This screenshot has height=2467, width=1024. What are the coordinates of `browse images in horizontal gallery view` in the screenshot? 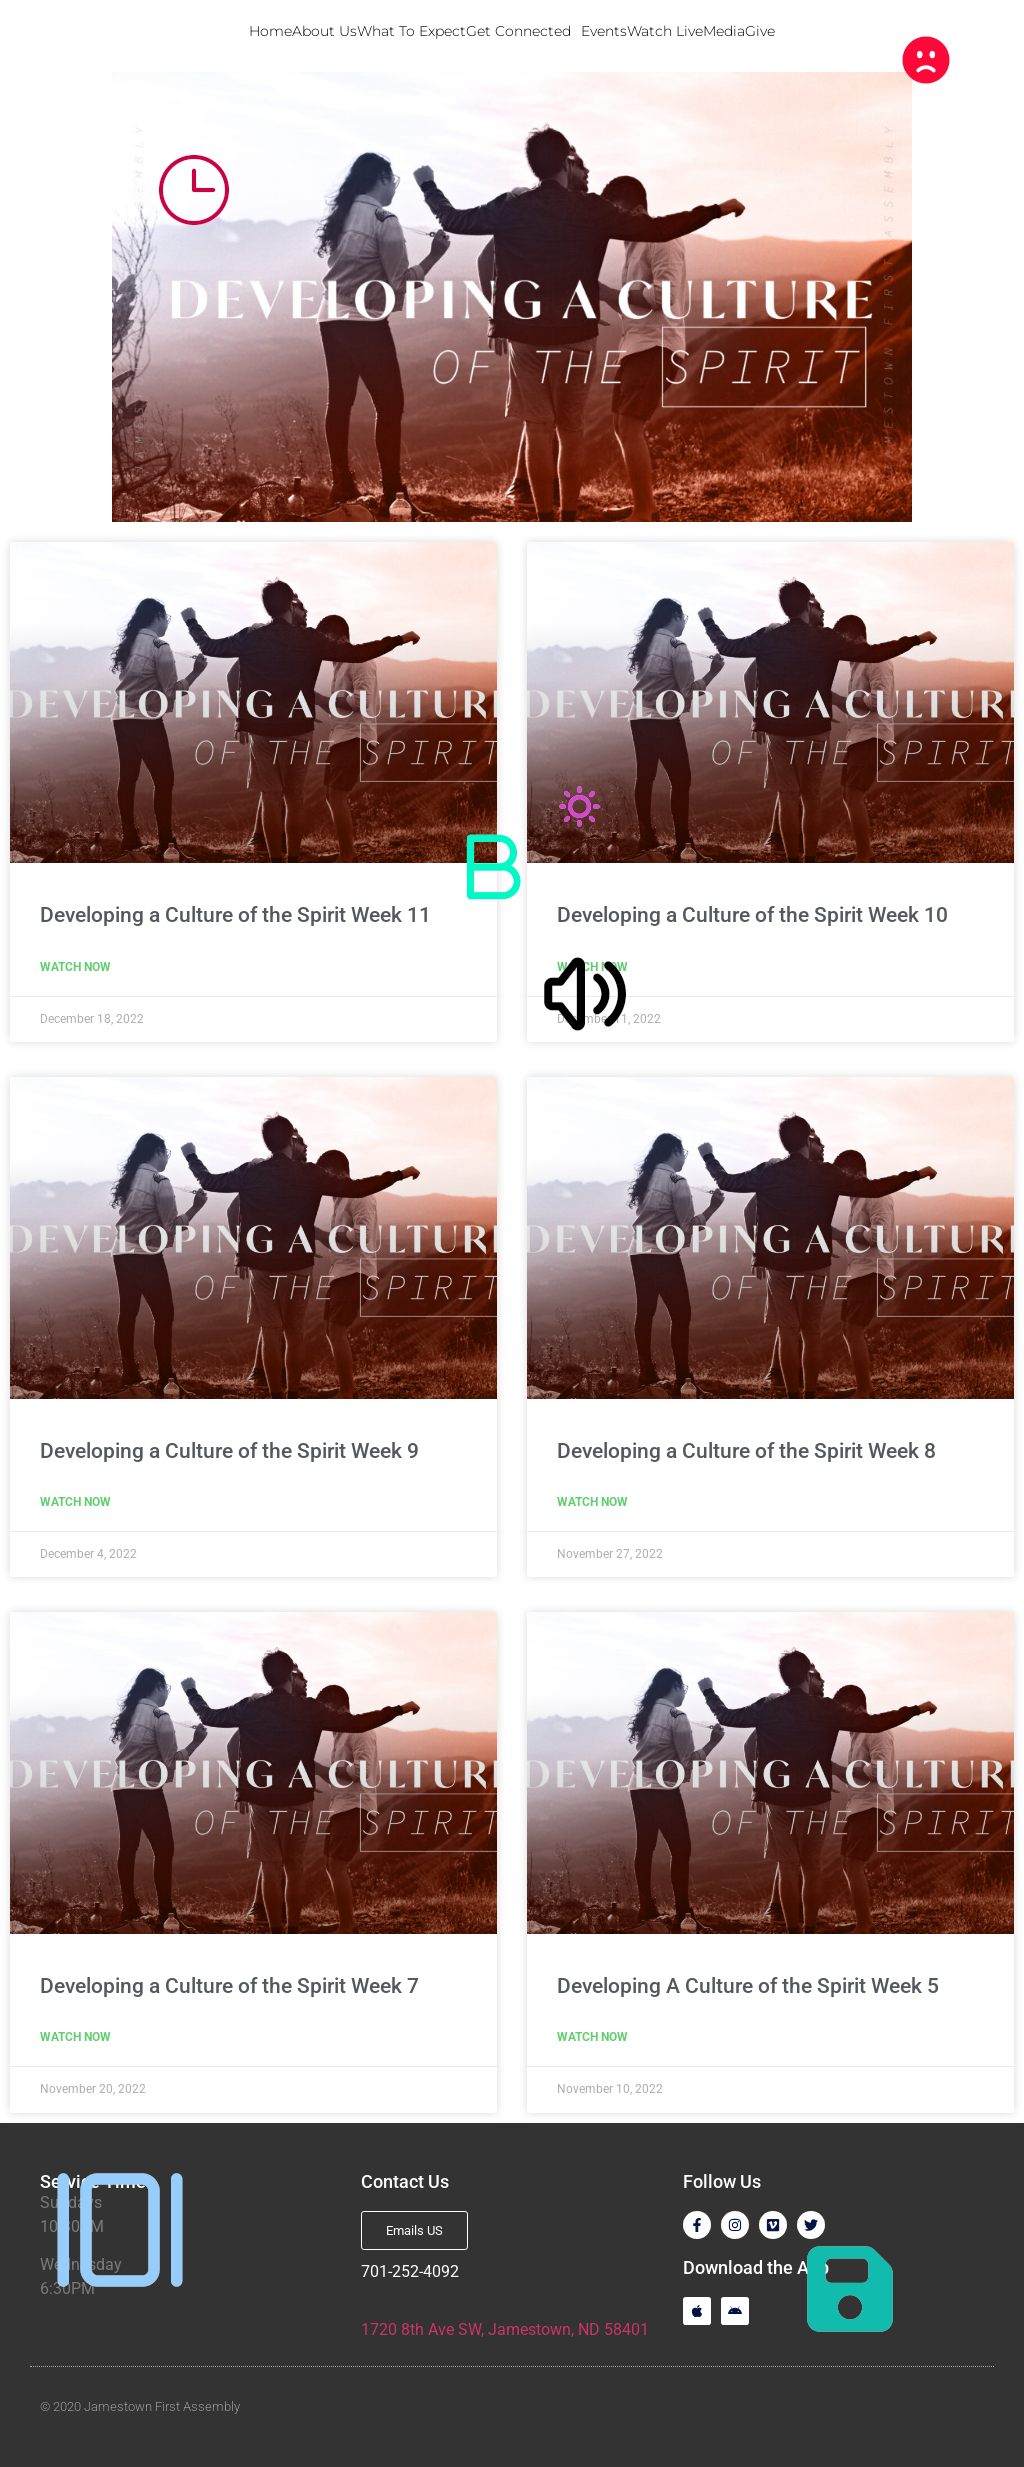 It's located at (120, 2230).